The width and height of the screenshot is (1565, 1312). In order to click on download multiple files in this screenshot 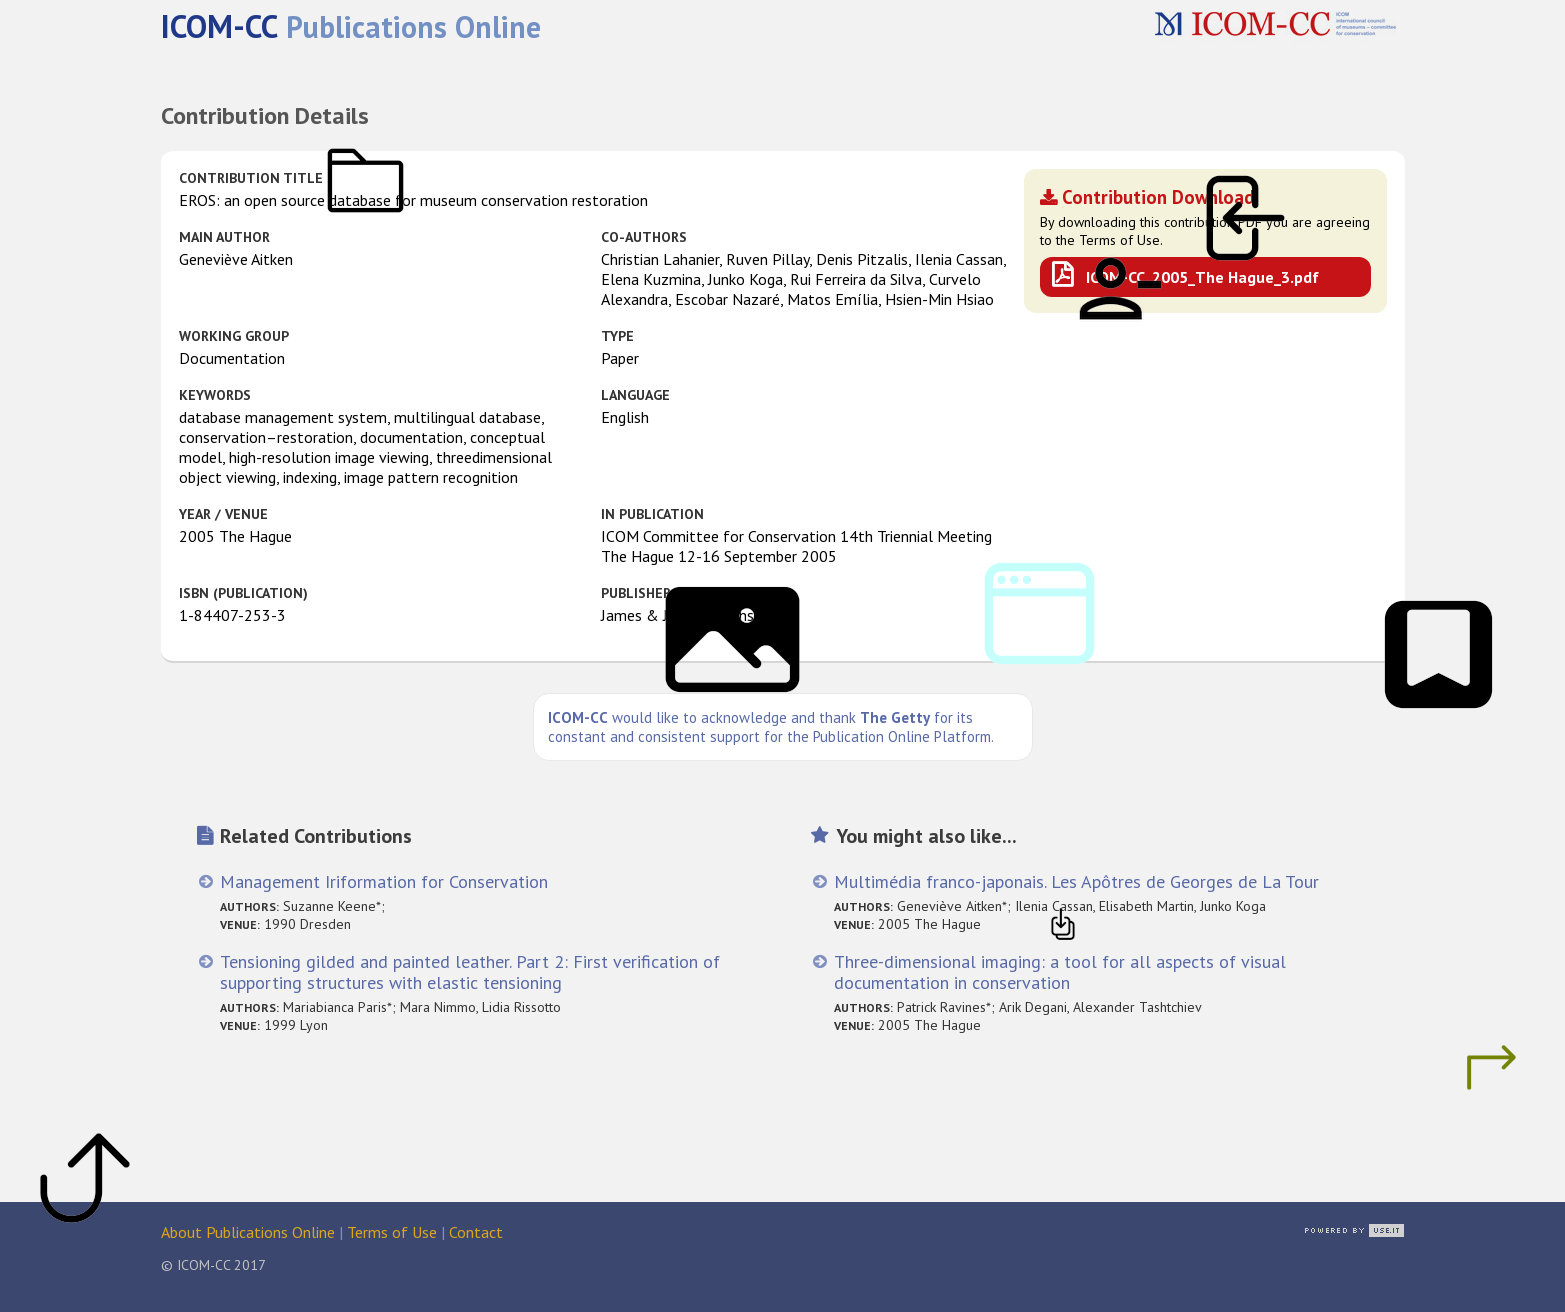, I will do `click(1063, 924)`.